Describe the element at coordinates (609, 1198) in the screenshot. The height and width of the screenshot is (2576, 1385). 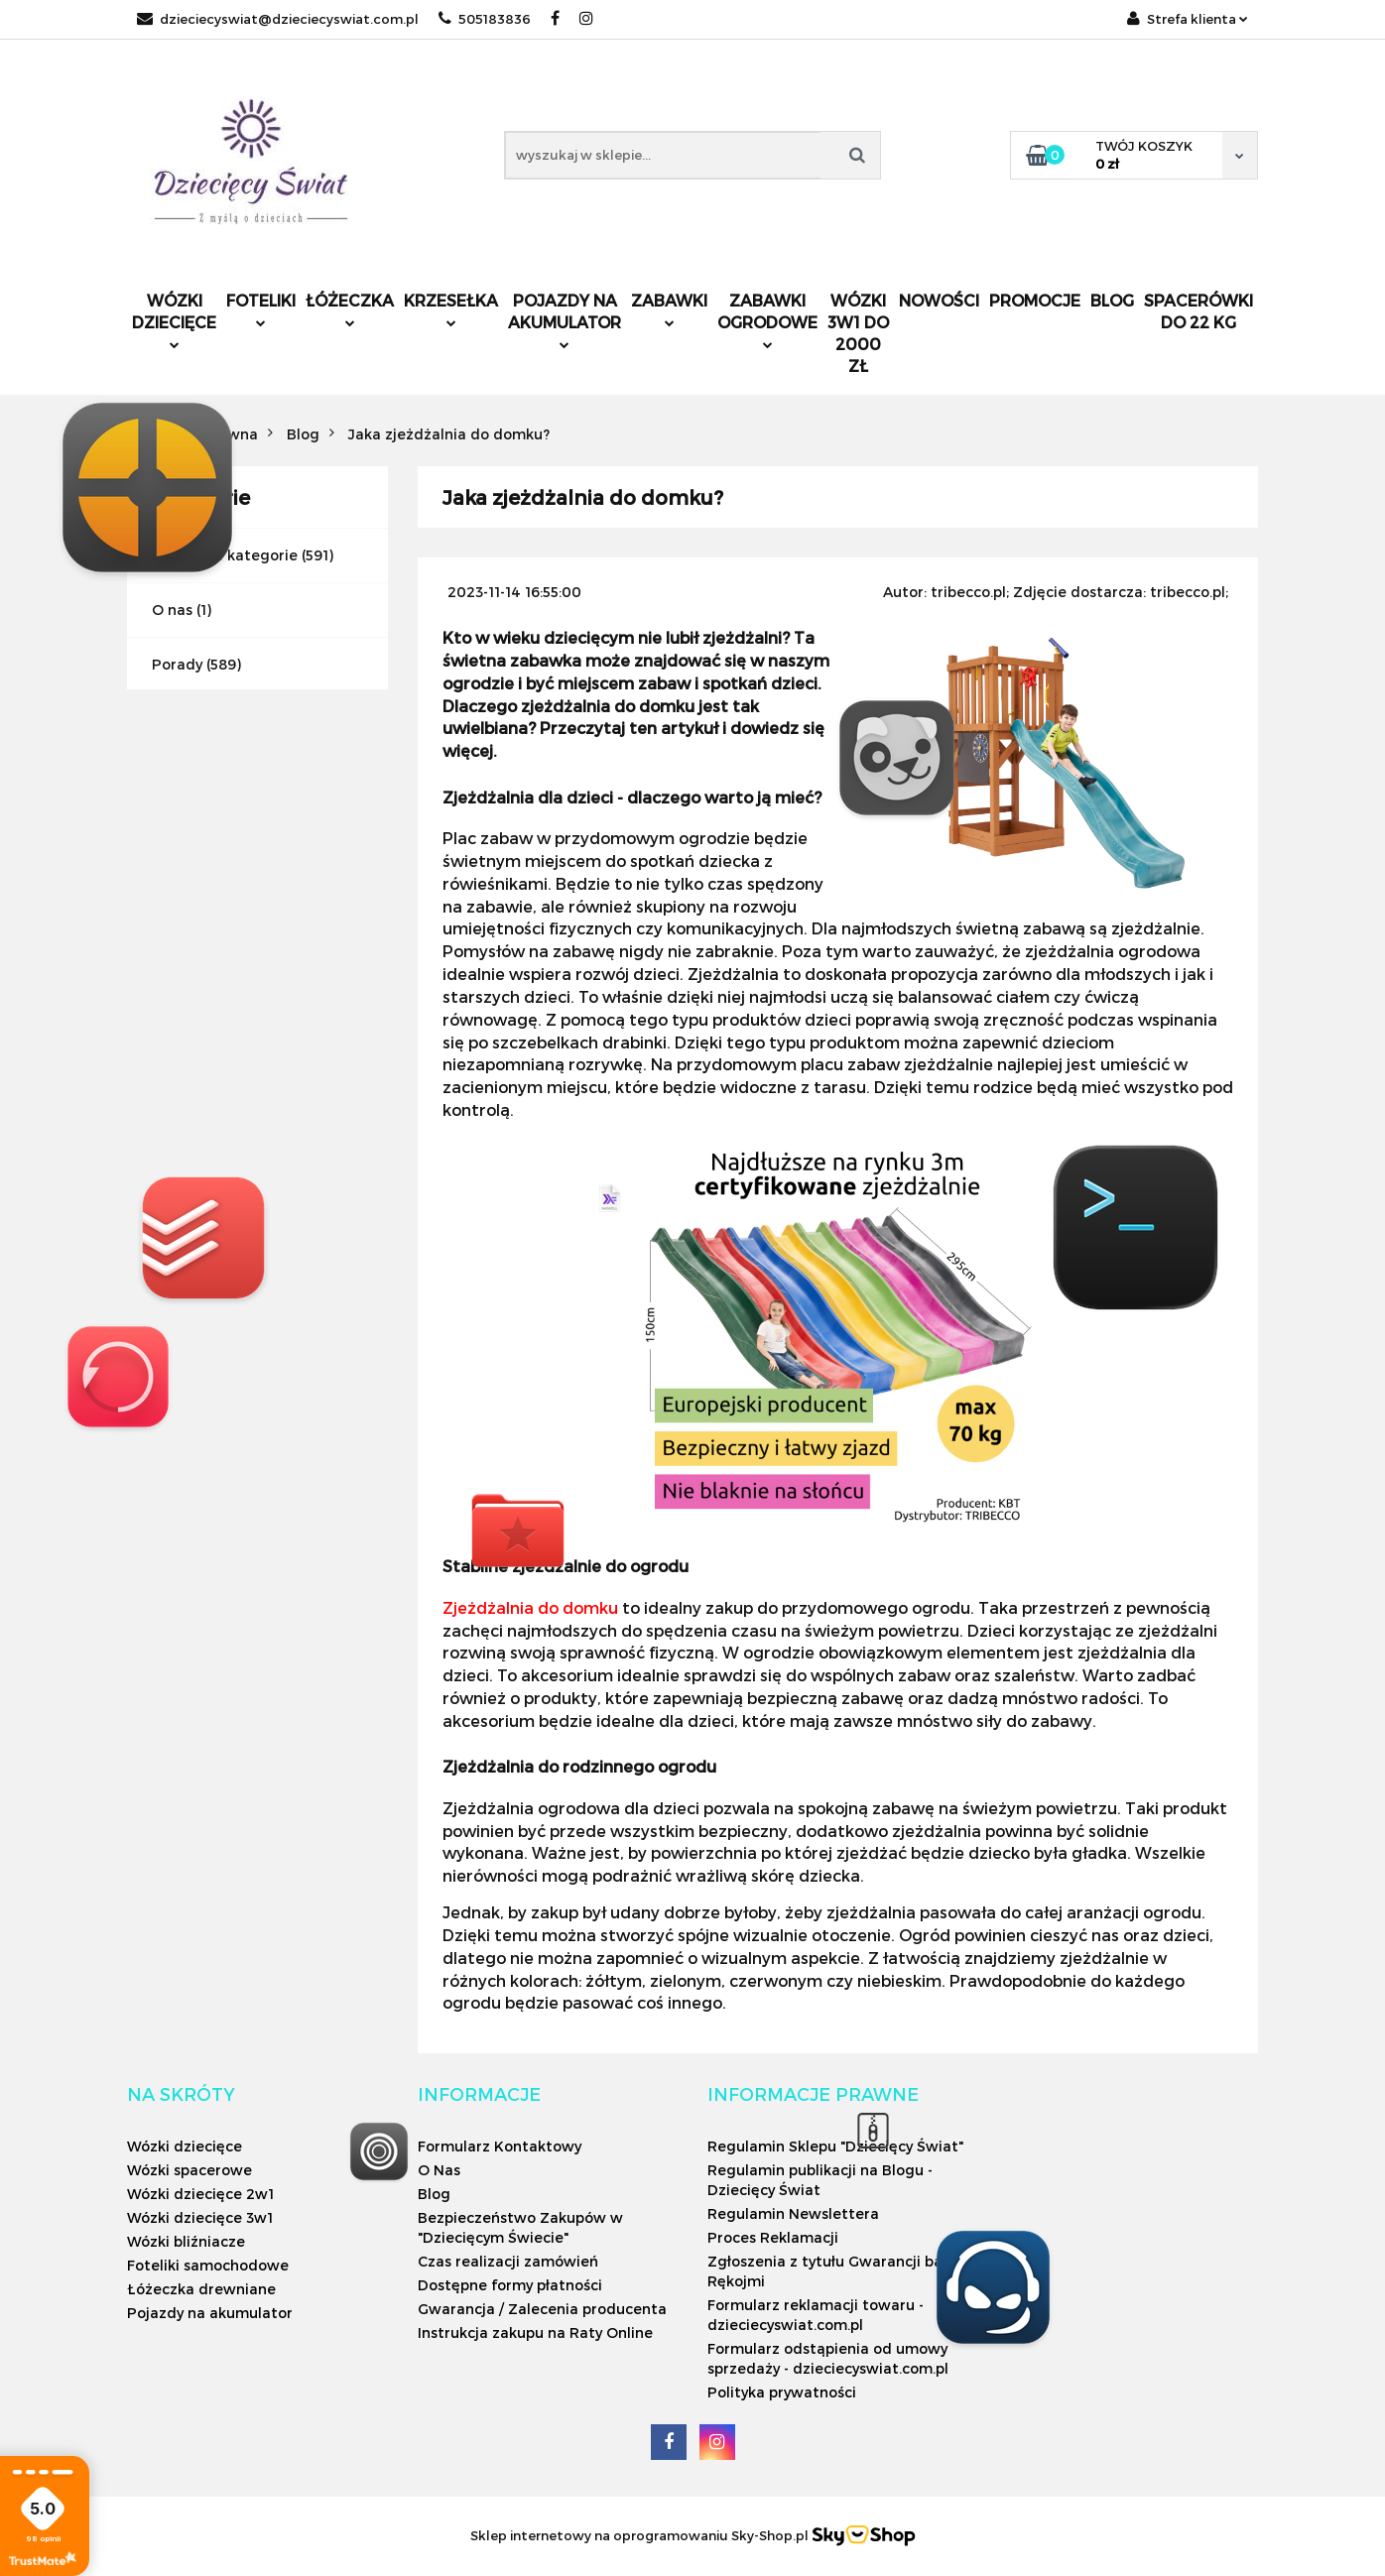
I see `a haskell source code file` at that location.